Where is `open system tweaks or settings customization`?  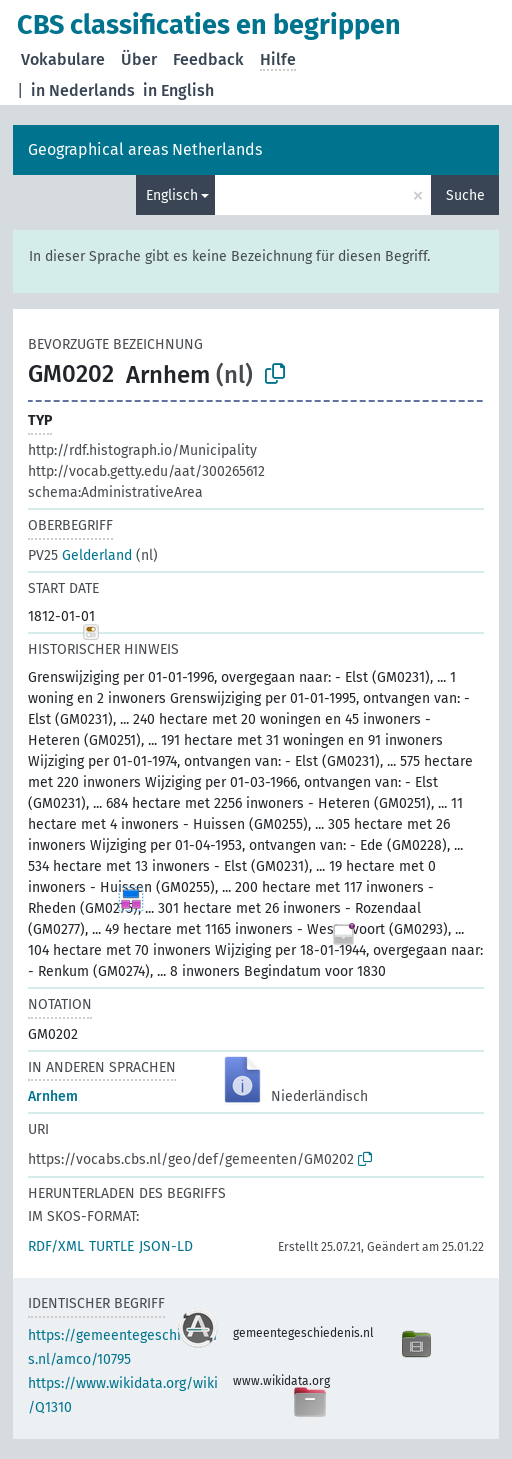 open system tweaks or settings customization is located at coordinates (91, 632).